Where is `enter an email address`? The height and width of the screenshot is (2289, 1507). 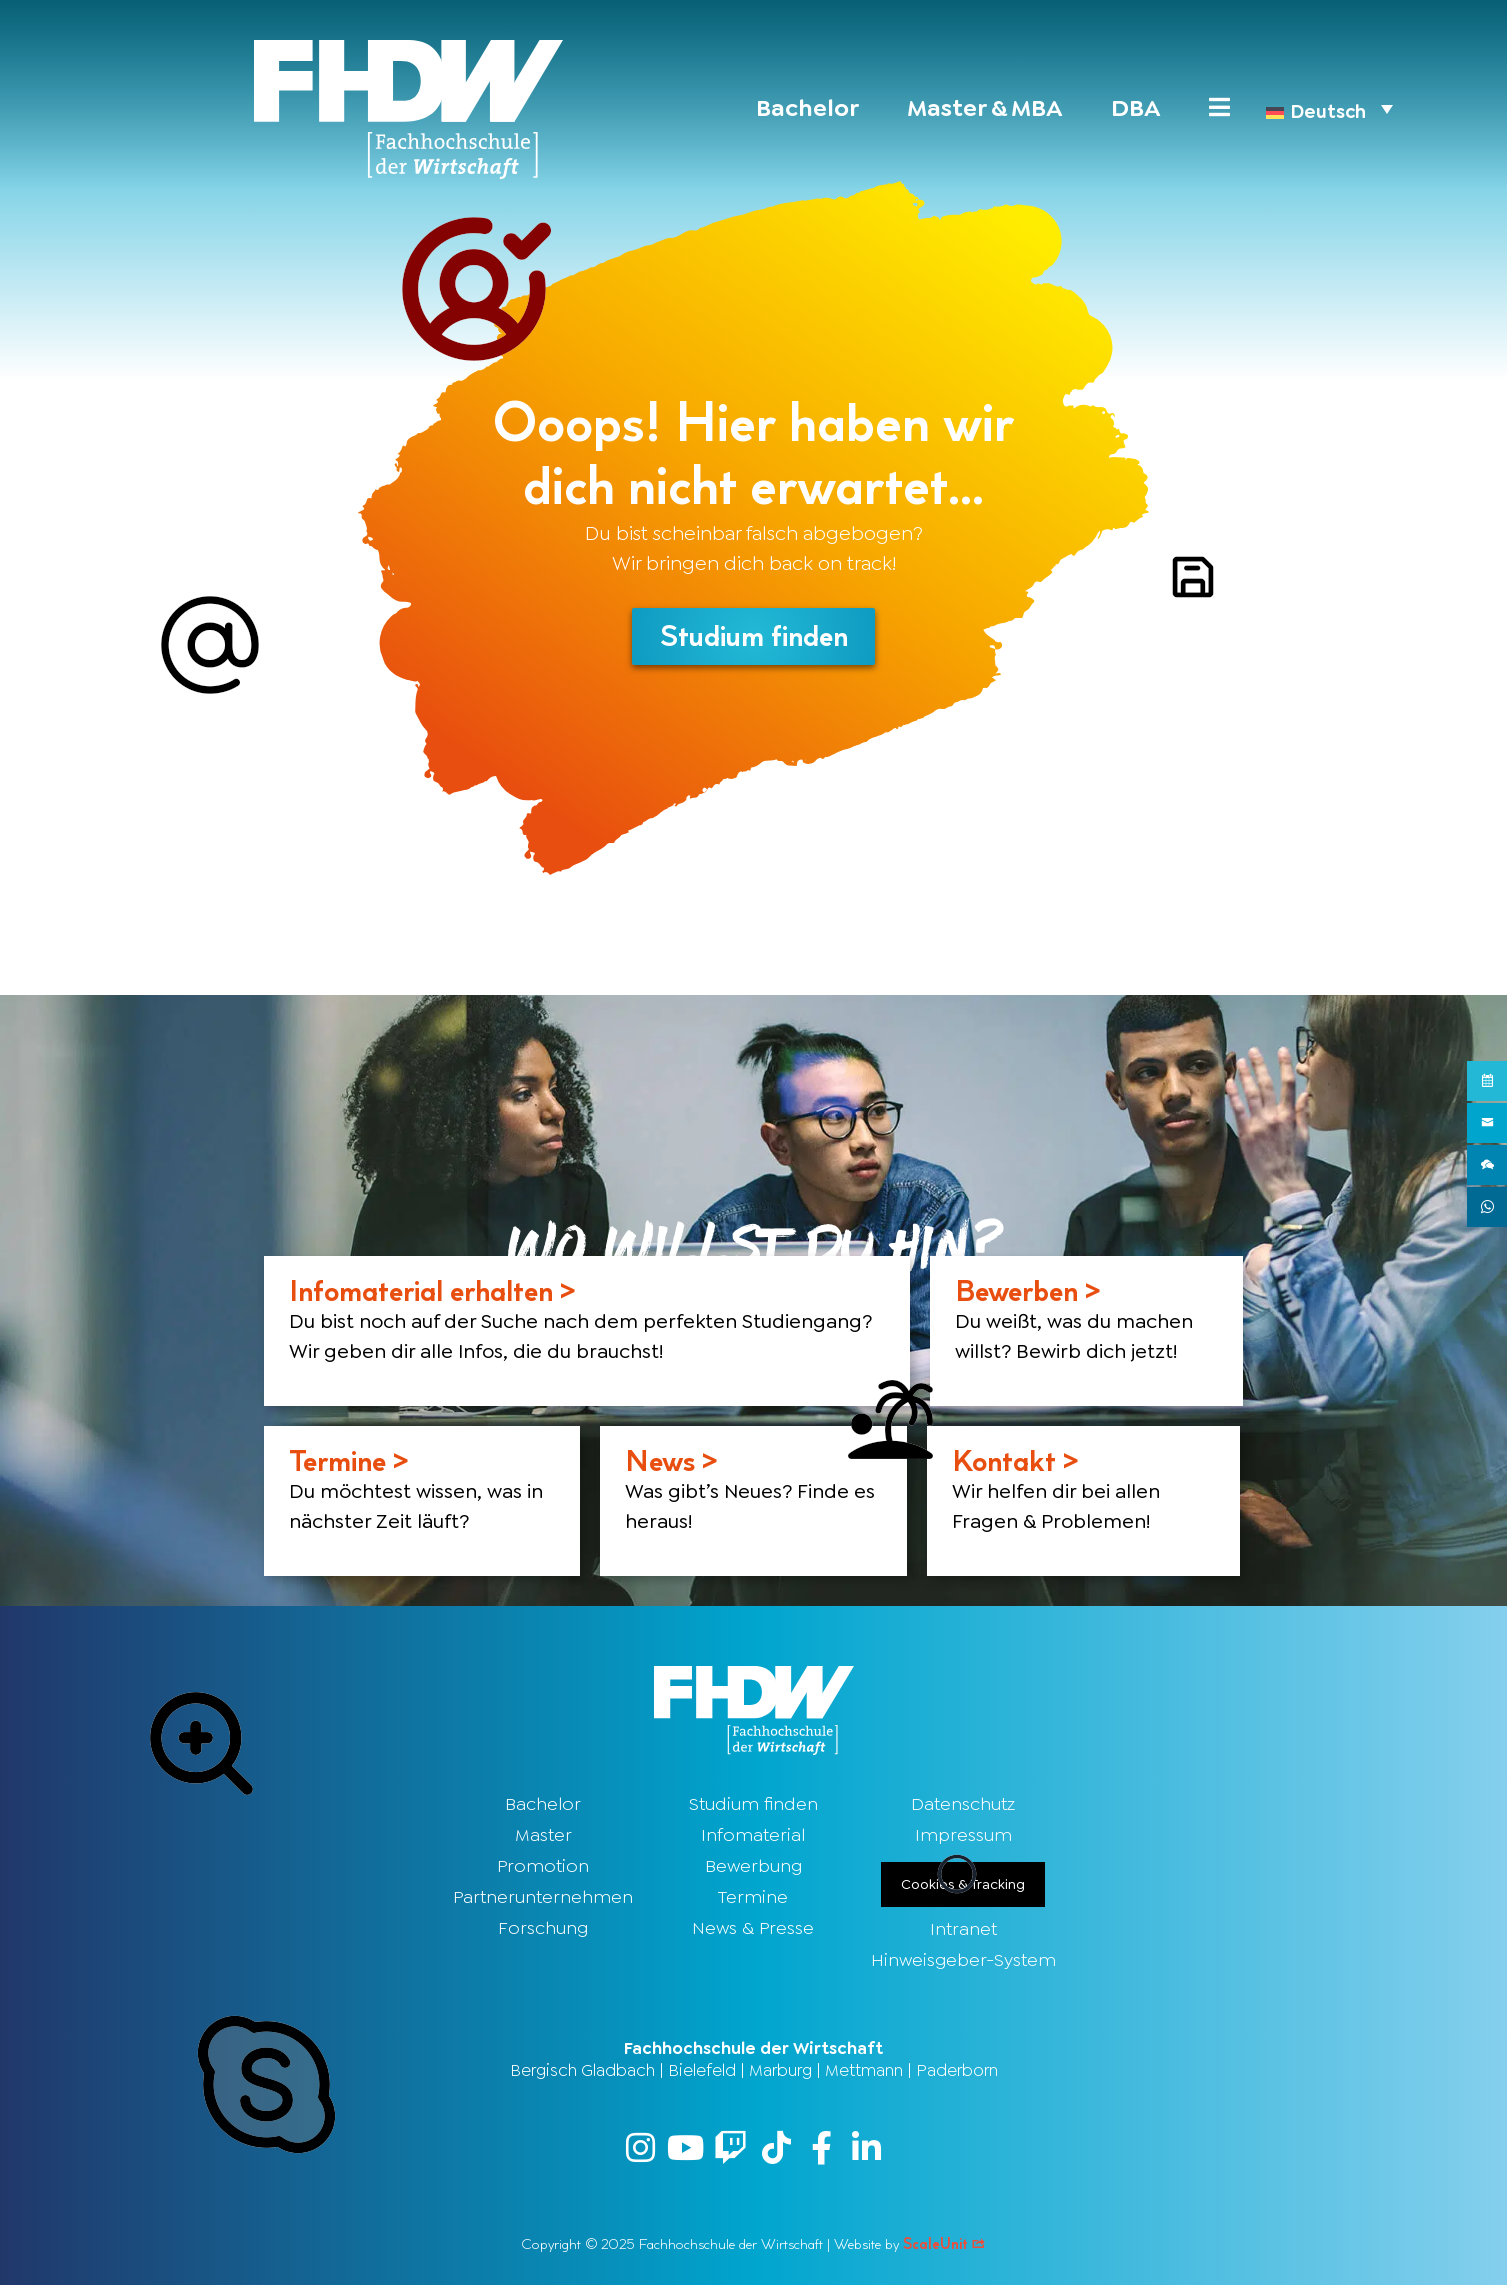 enter an email address is located at coordinates (210, 645).